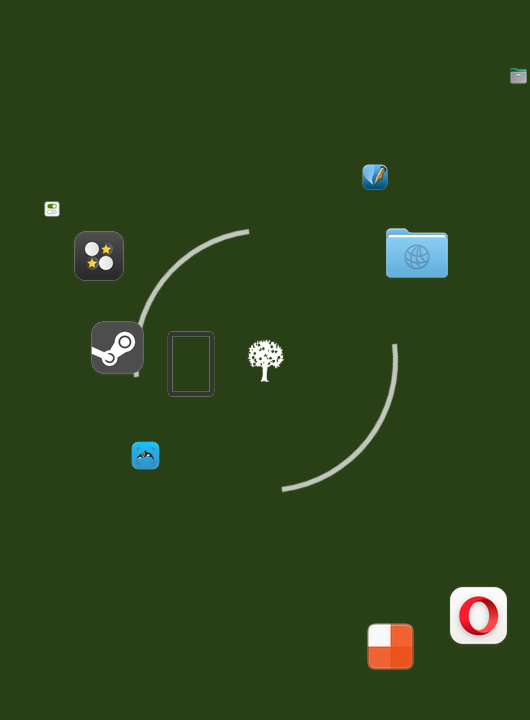  What do you see at coordinates (478, 615) in the screenshot?
I see `open the opera web browser` at bounding box center [478, 615].